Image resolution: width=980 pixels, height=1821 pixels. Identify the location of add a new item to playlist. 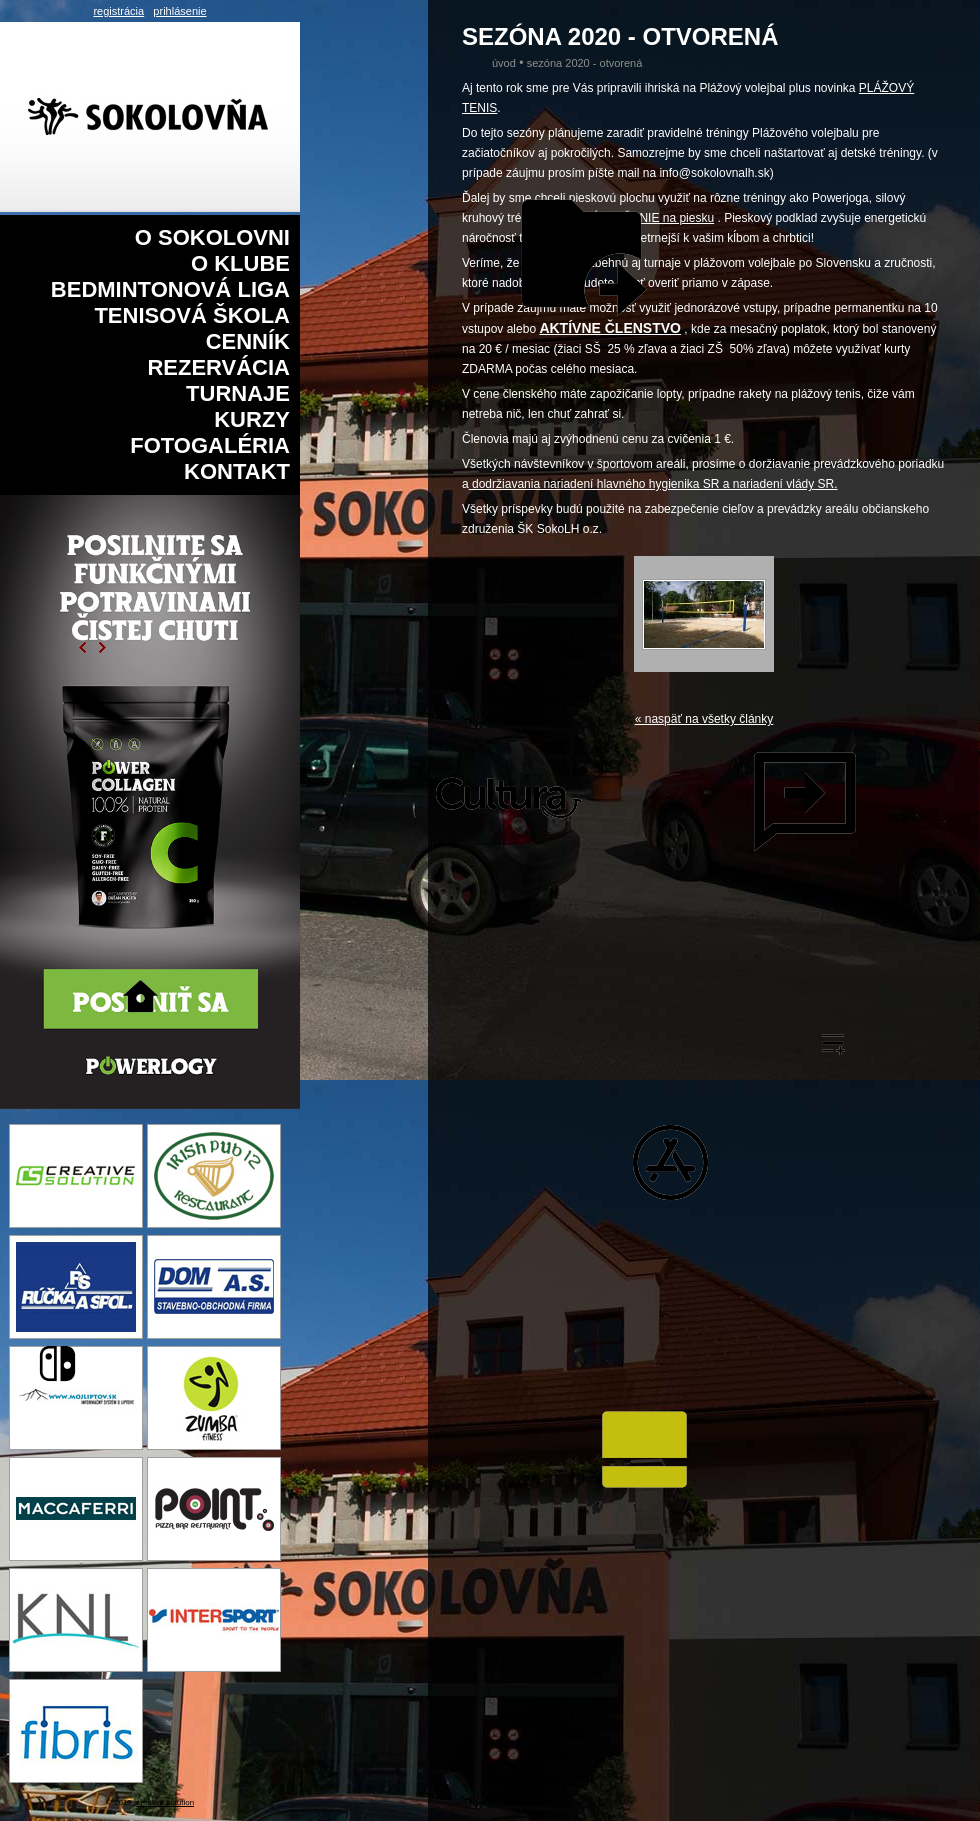
(833, 1043).